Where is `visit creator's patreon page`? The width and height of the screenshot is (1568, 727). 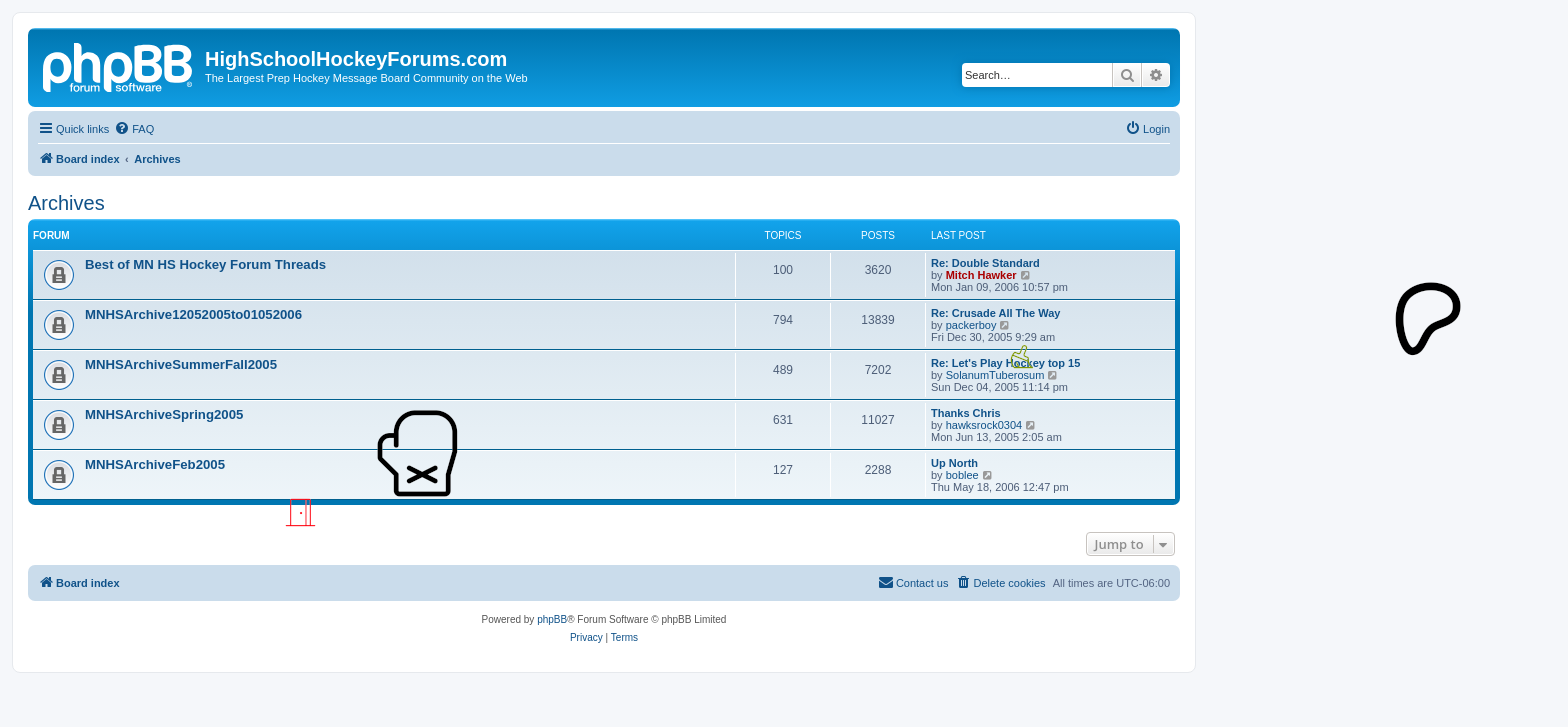 visit creator's patreon page is located at coordinates (1425, 317).